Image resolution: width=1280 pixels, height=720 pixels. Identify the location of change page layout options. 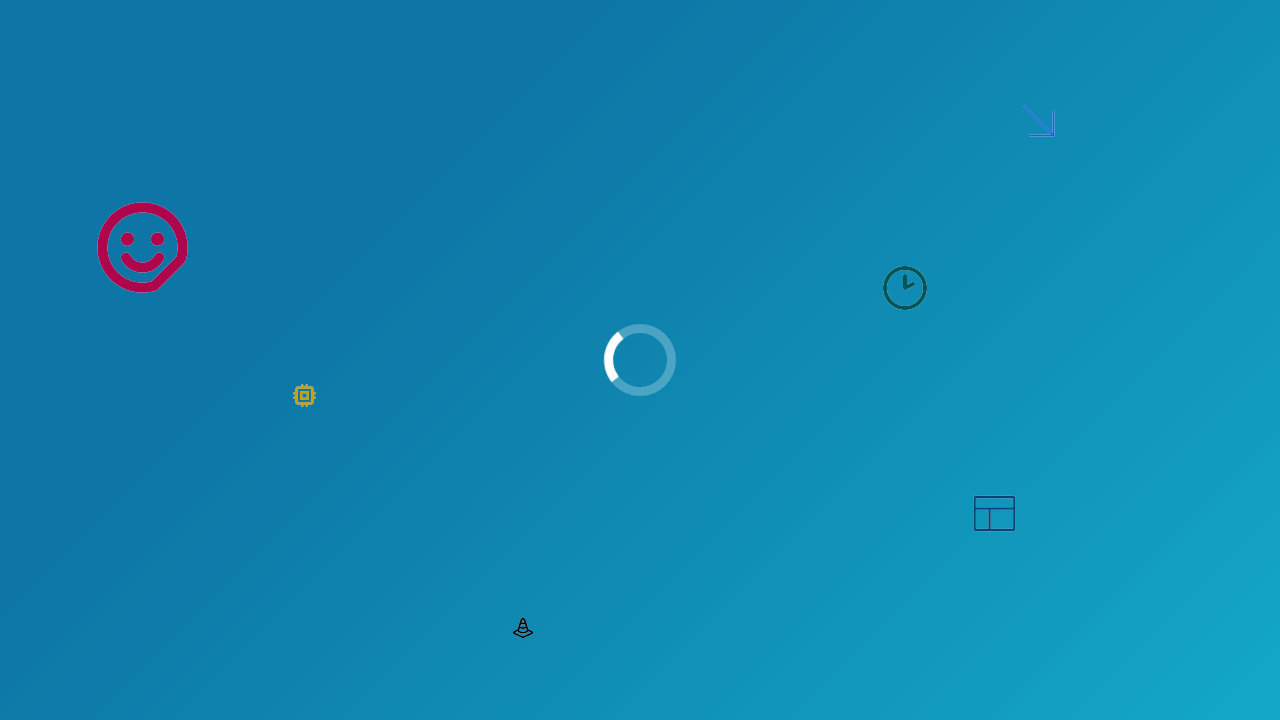
(994, 513).